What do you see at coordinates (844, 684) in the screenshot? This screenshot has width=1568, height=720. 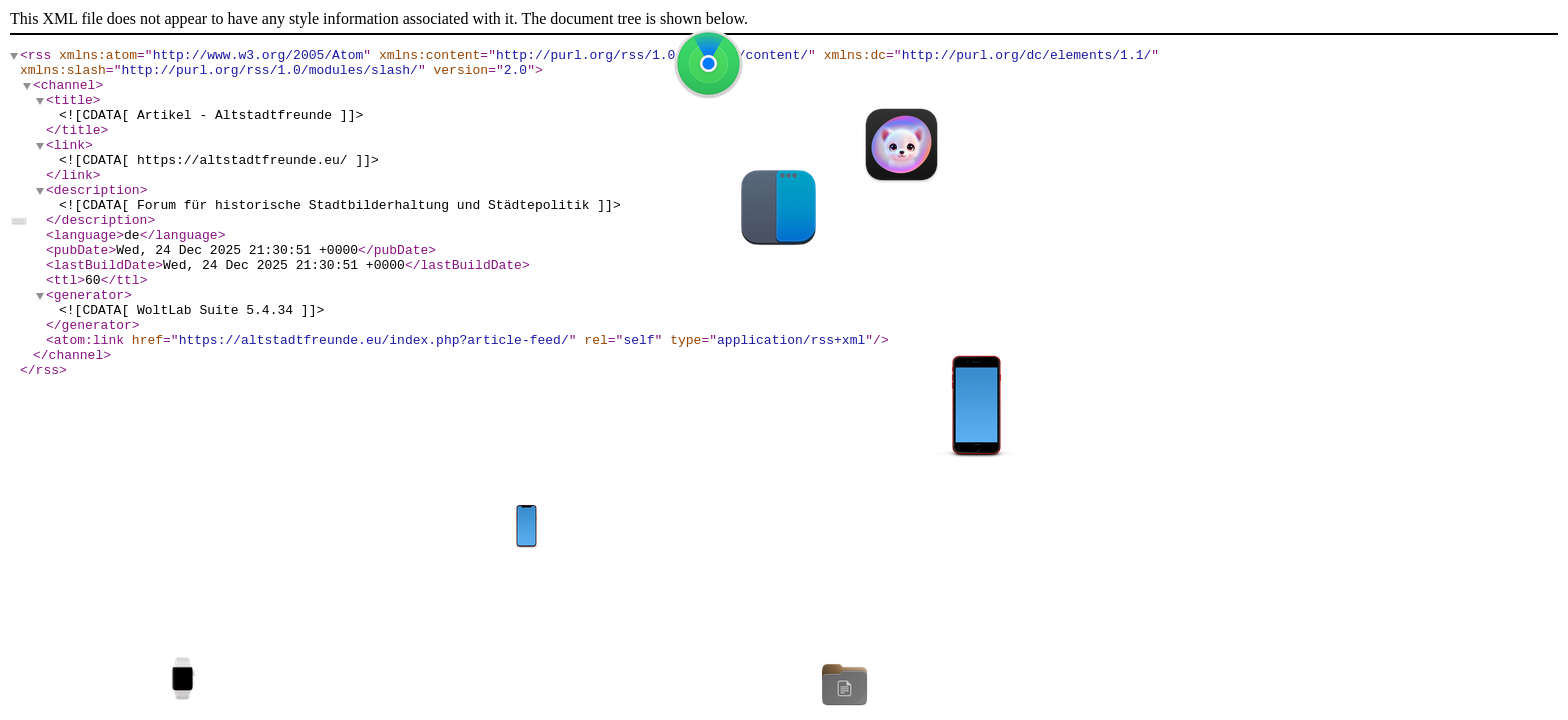 I see `open your documents folder` at bounding box center [844, 684].